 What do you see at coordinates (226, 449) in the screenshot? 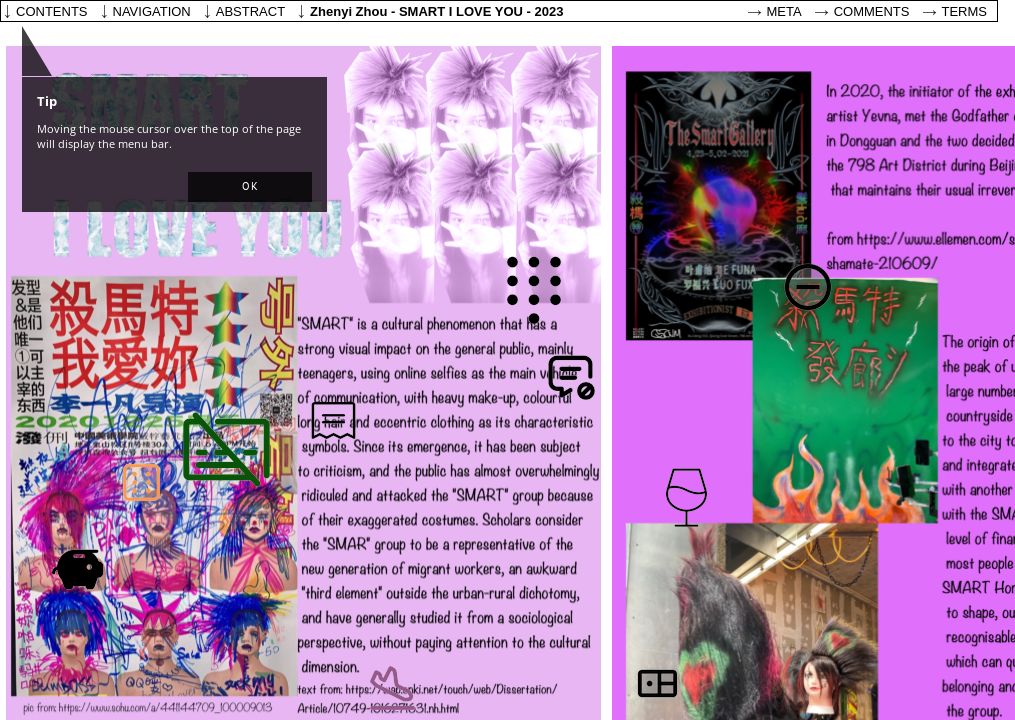
I see `disable subtitles or closed captions` at bounding box center [226, 449].